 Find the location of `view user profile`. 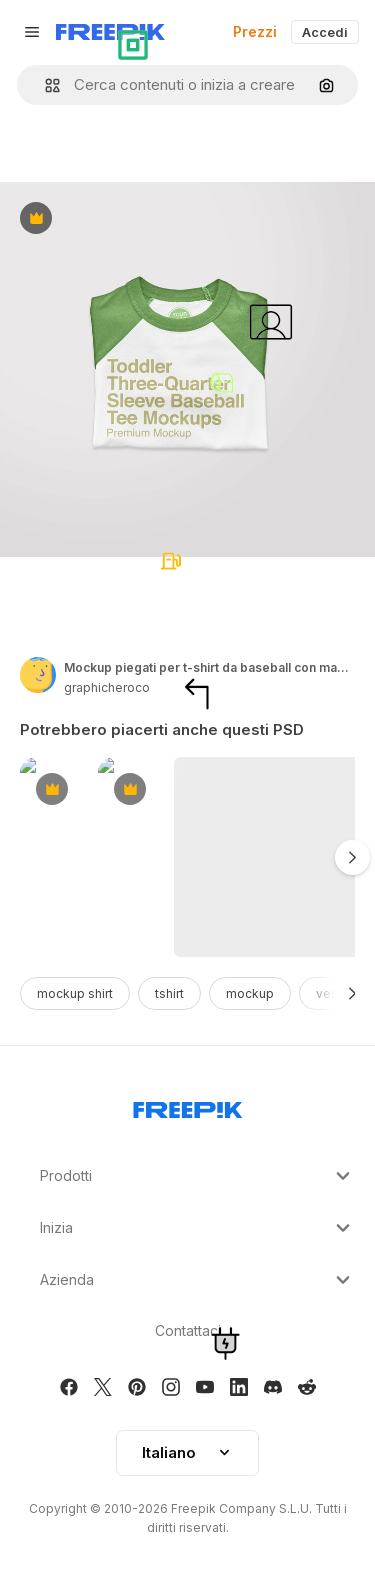

view user profile is located at coordinates (271, 322).